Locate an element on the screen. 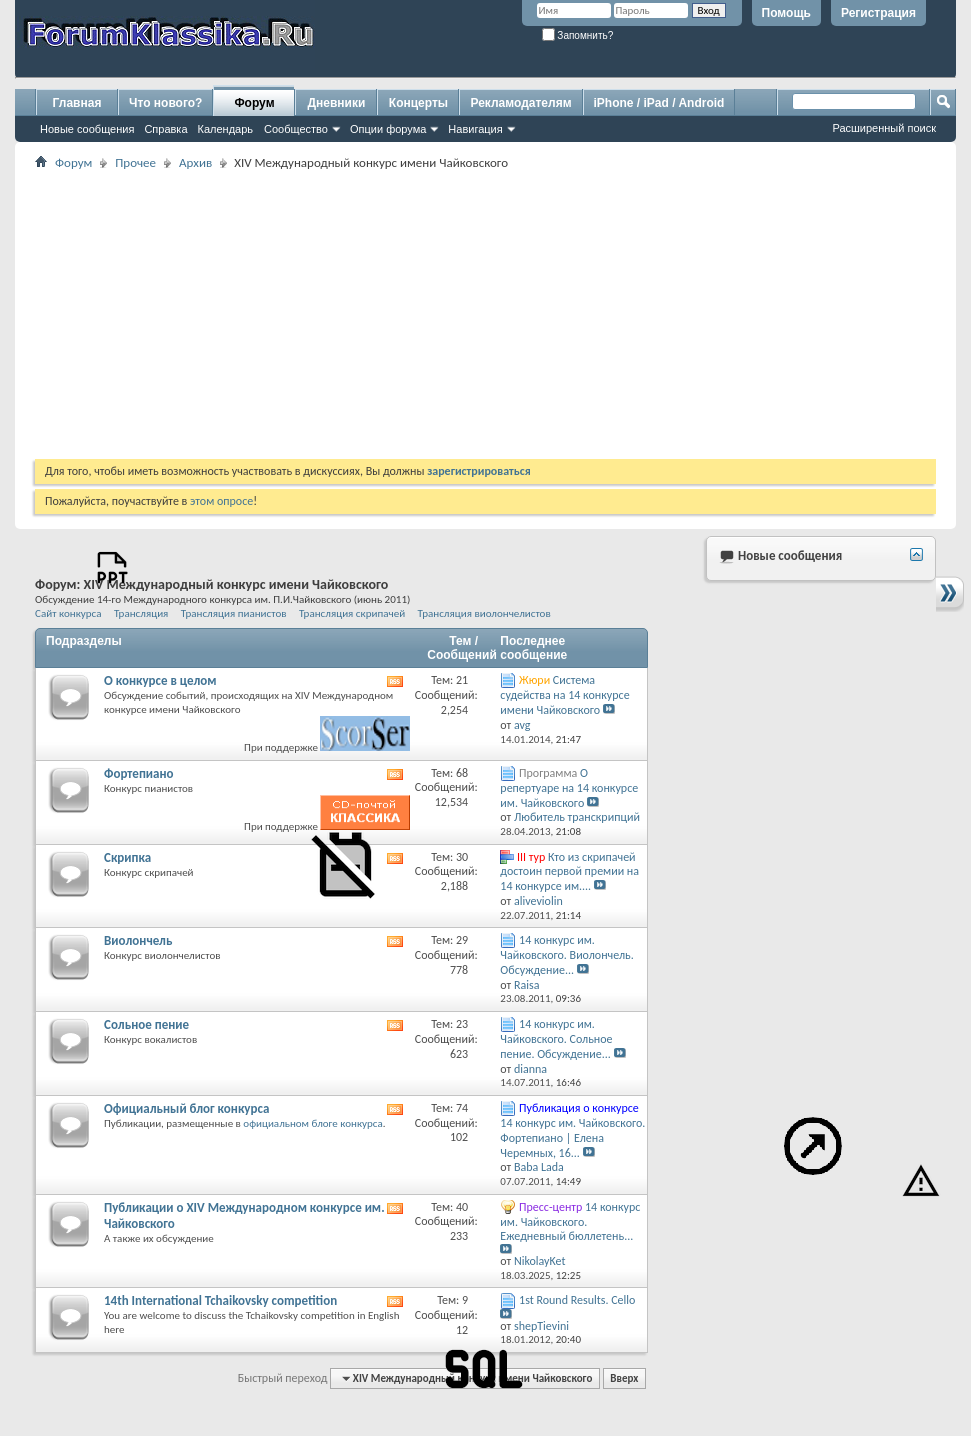 This screenshot has width=971, height=1436. access SQL database or query tools is located at coordinates (484, 1369).